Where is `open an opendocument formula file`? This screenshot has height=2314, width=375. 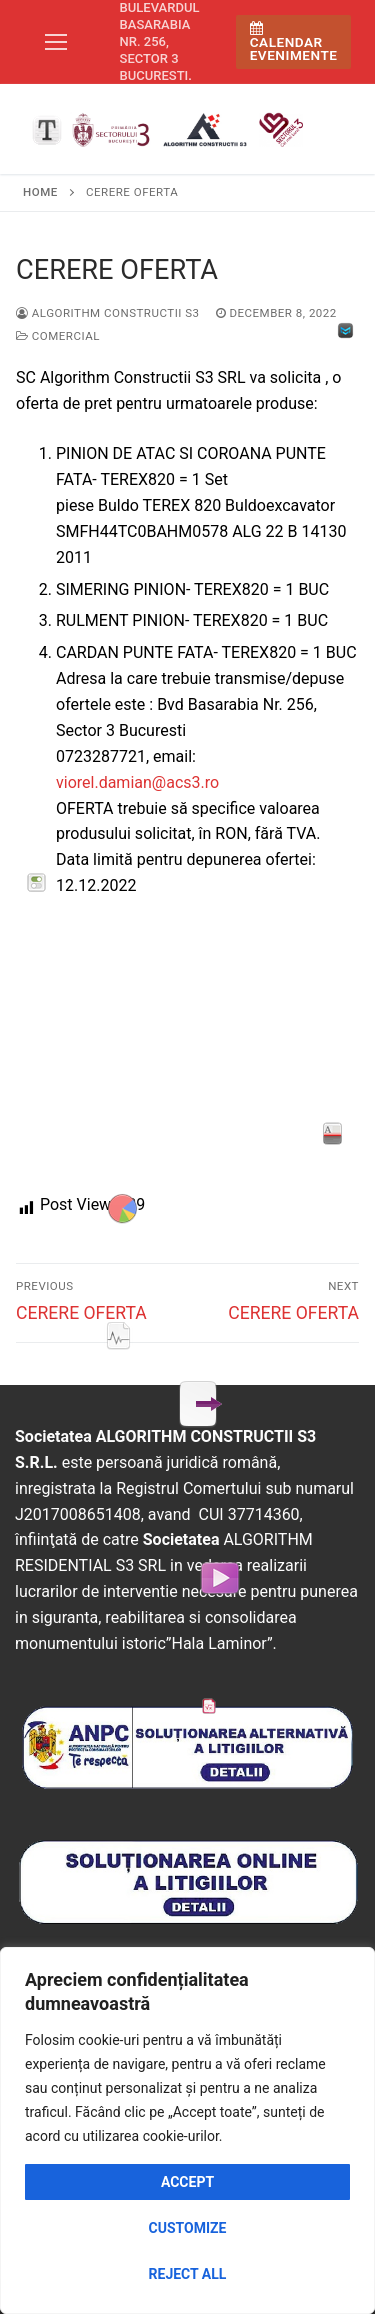 open an opendocument formula file is located at coordinates (209, 1706).